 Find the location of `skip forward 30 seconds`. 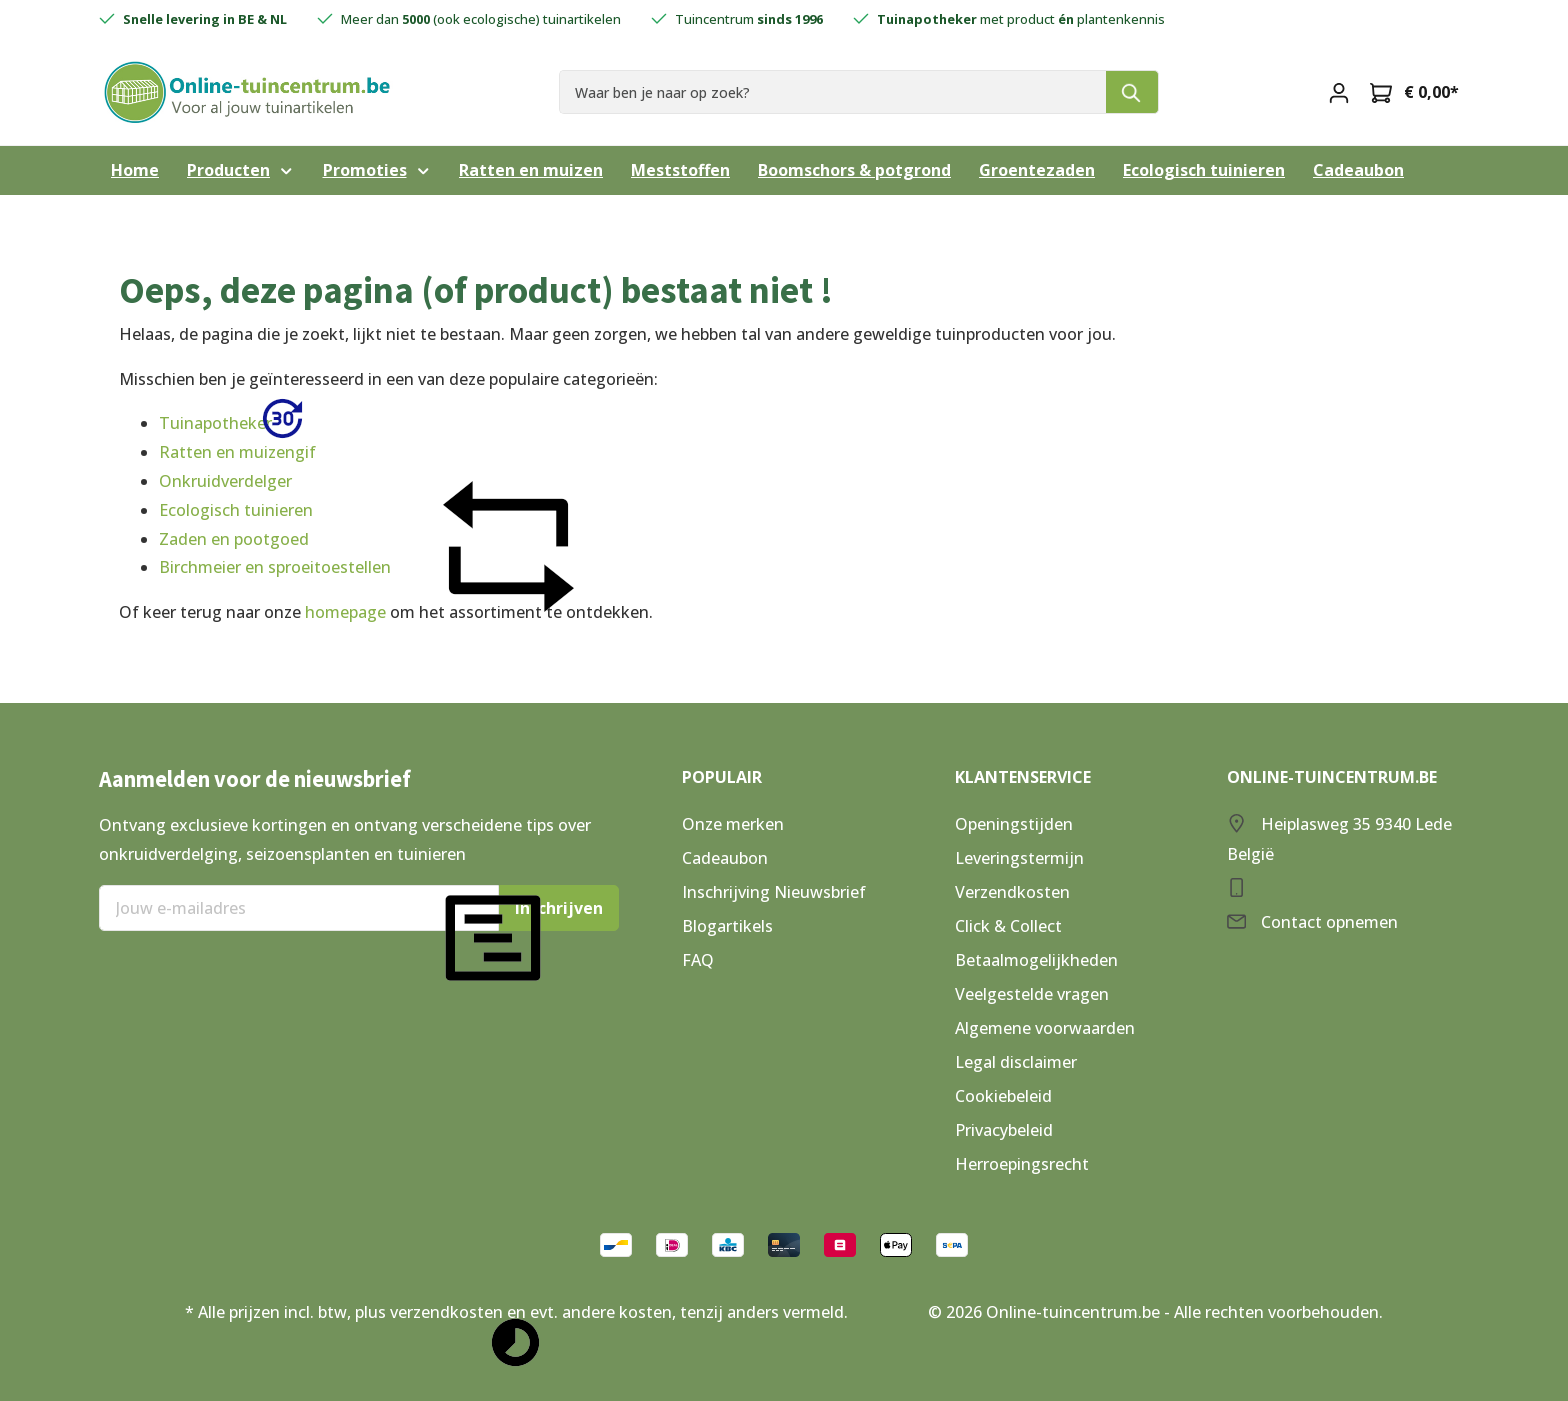

skip forward 30 seconds is located at coordinates (282, 418).